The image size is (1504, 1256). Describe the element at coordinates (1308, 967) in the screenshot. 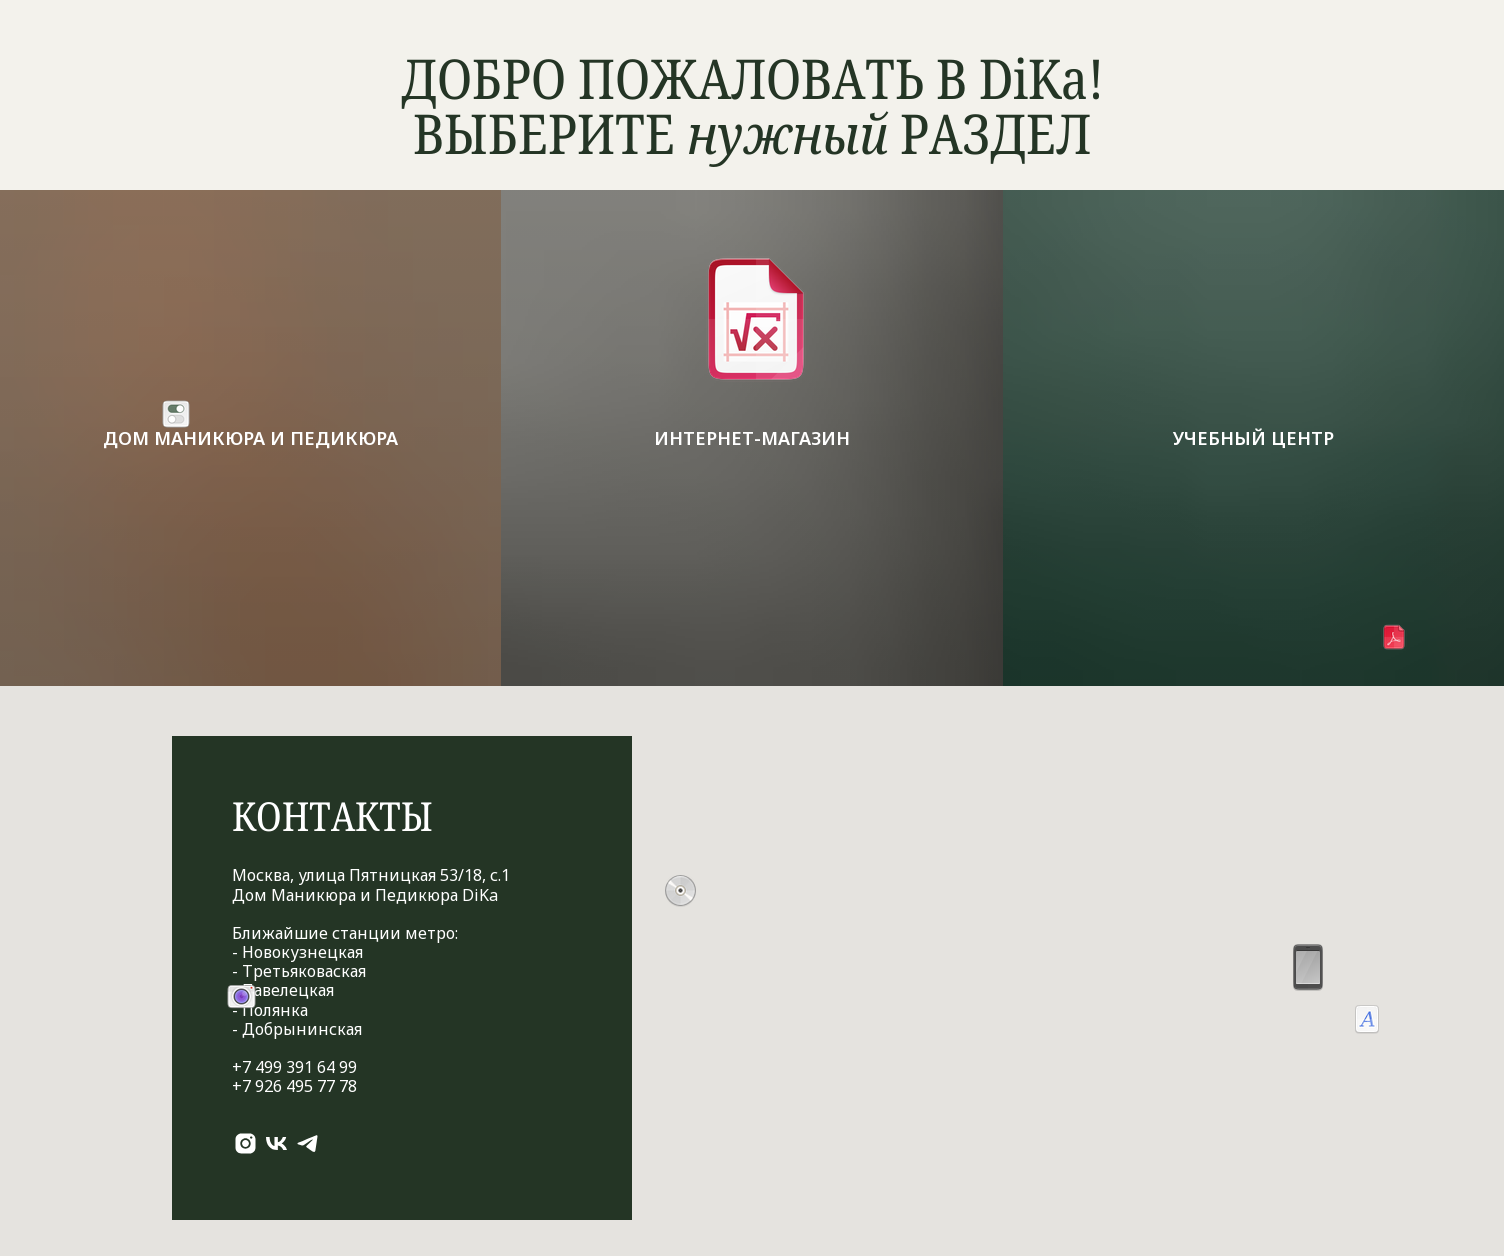

I see `indicates a mobile device or smartphone` at that location.